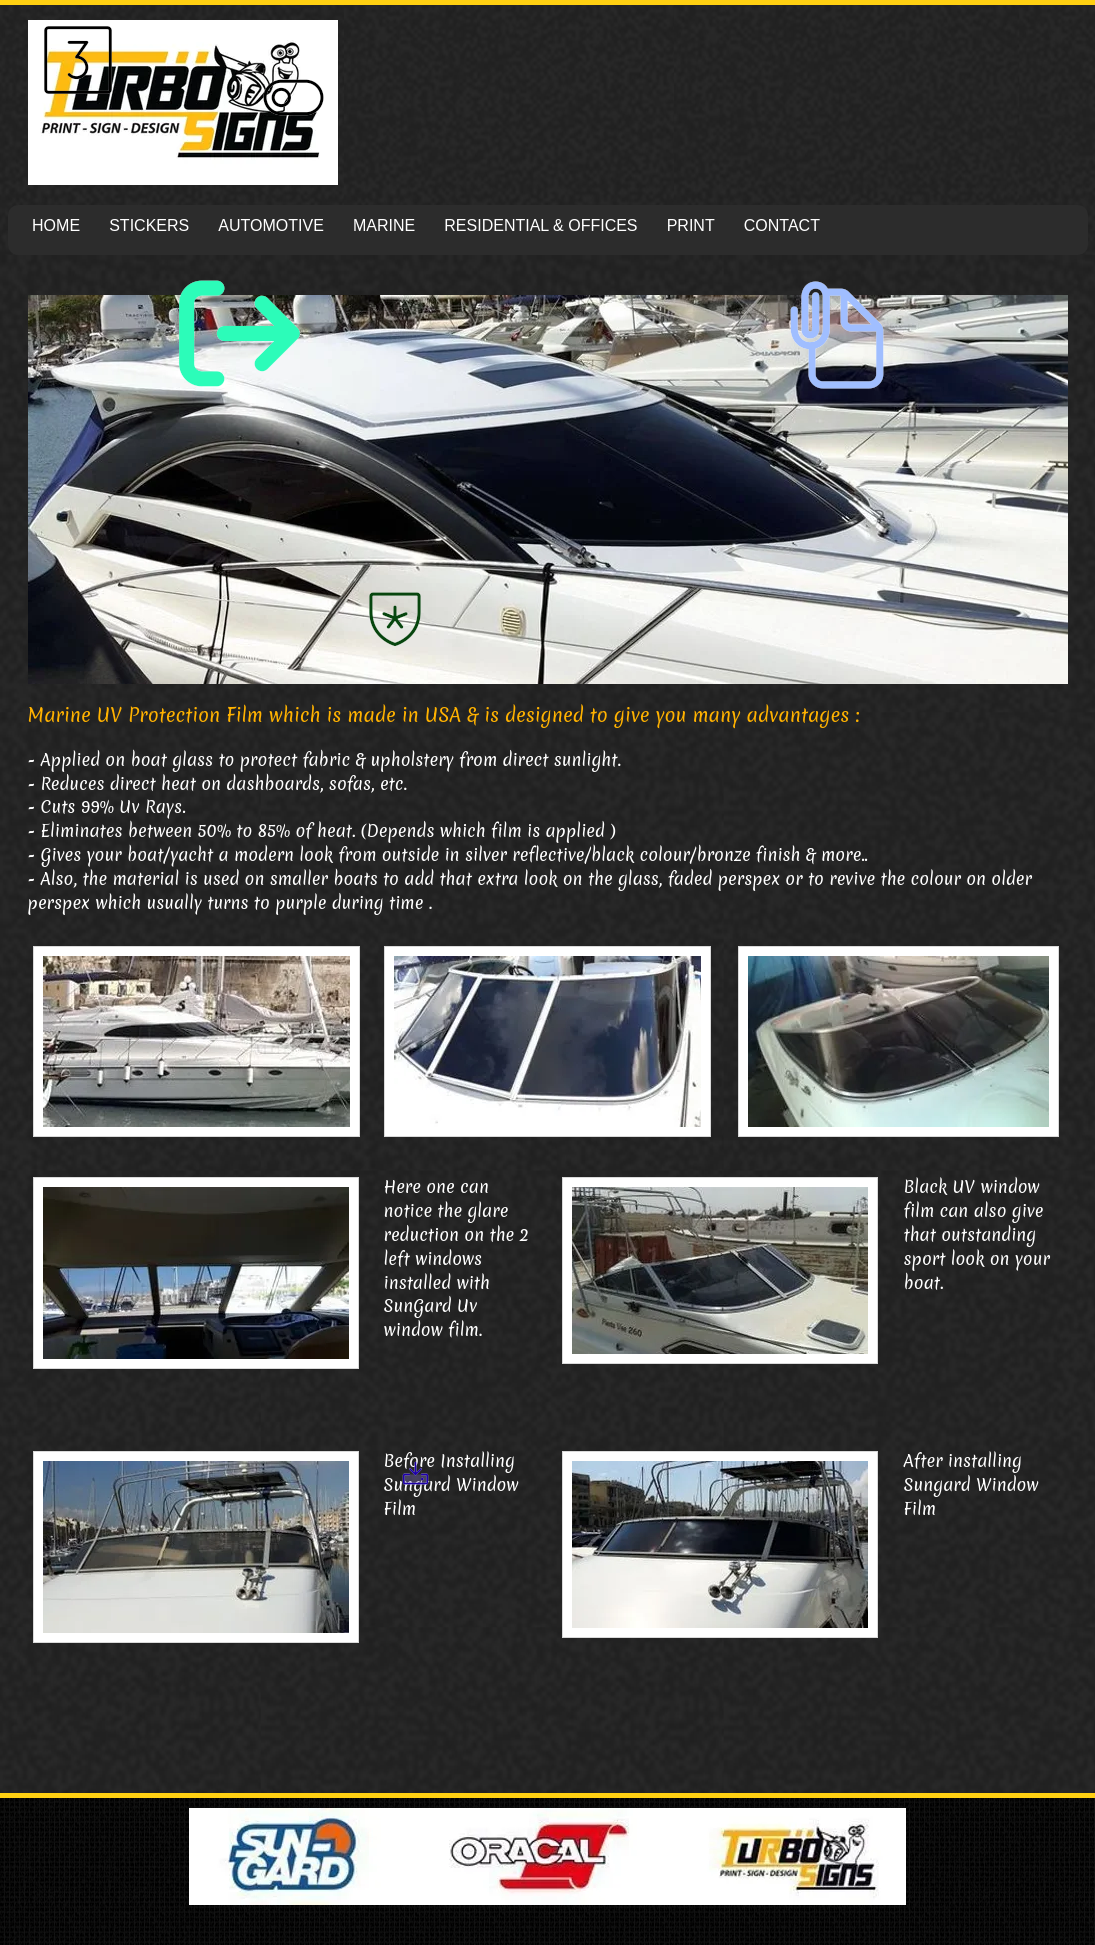 The height and width of the screenshot is (1945, 1095). What do you see at coordinates (415, 1474) in the screenshot?
I see `download a file to your device` at bounding box center [415, 1474].